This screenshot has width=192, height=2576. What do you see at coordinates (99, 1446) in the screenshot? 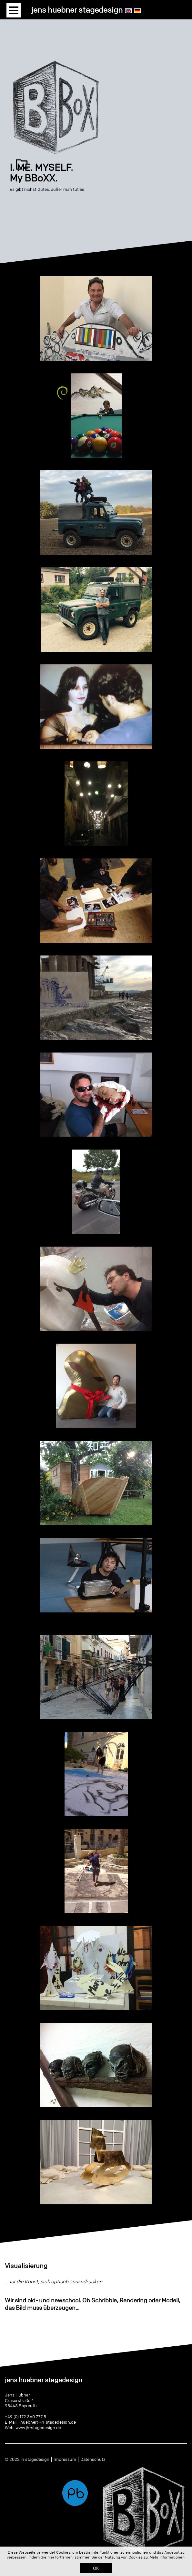
I see `open zhihu app or website` at bounding box center [99, 1446].